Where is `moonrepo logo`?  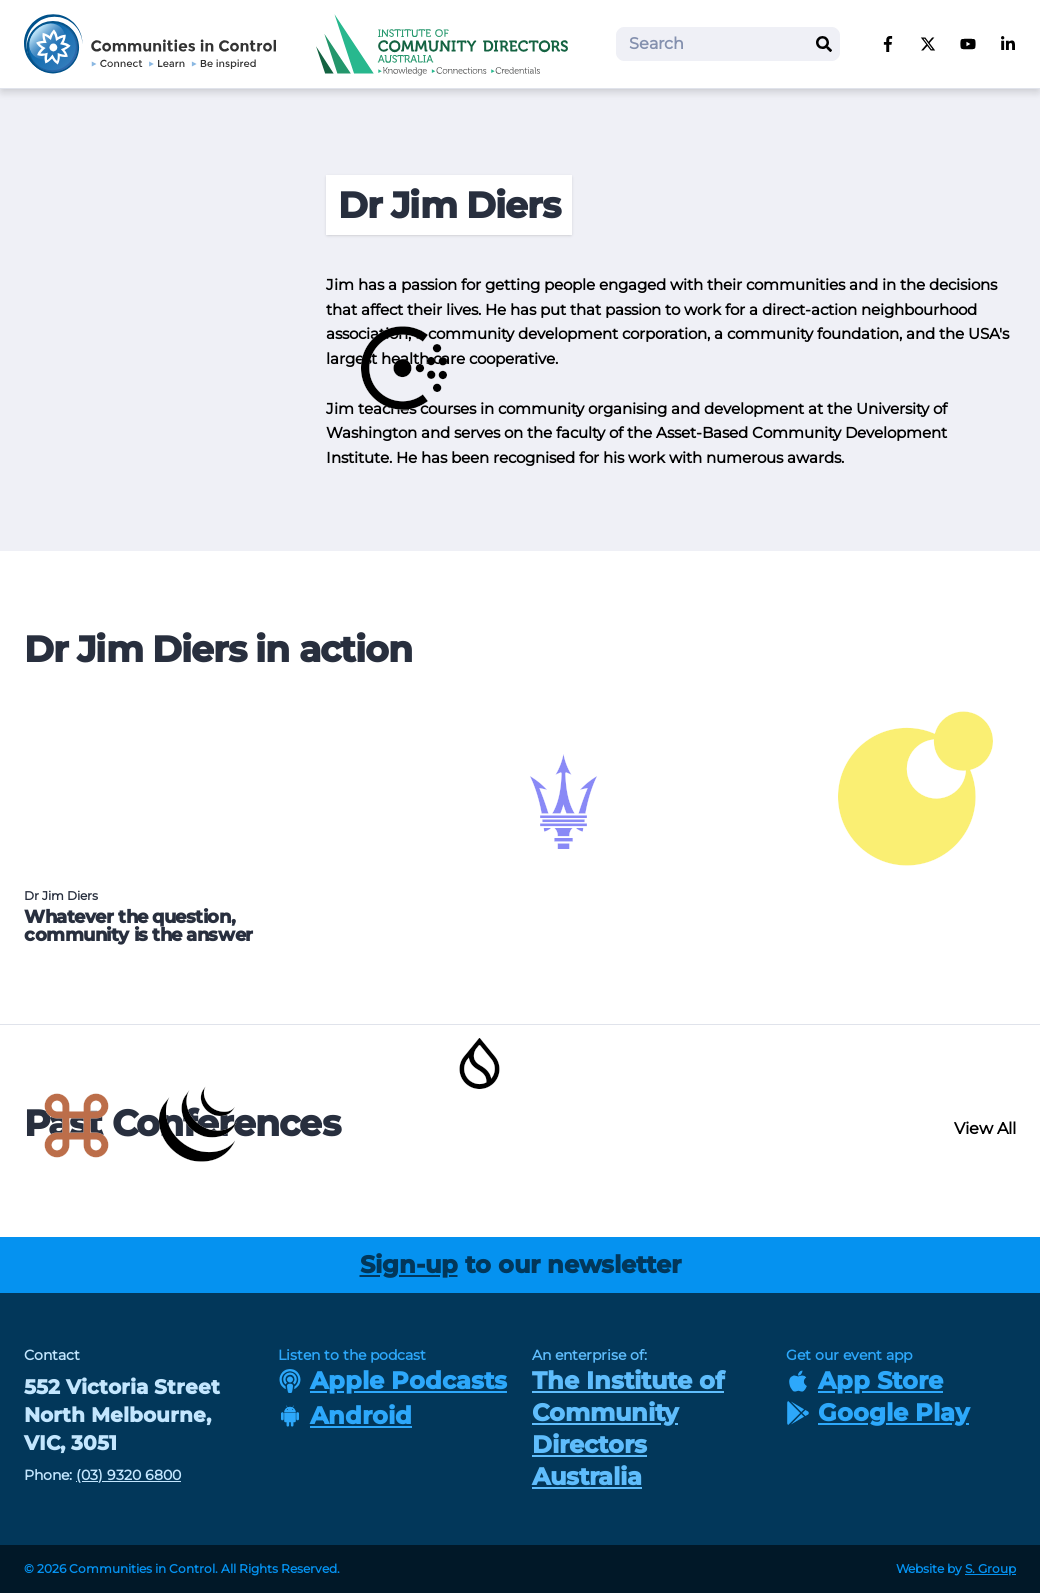
moonrepo logo is located at coordinates (915, 788).